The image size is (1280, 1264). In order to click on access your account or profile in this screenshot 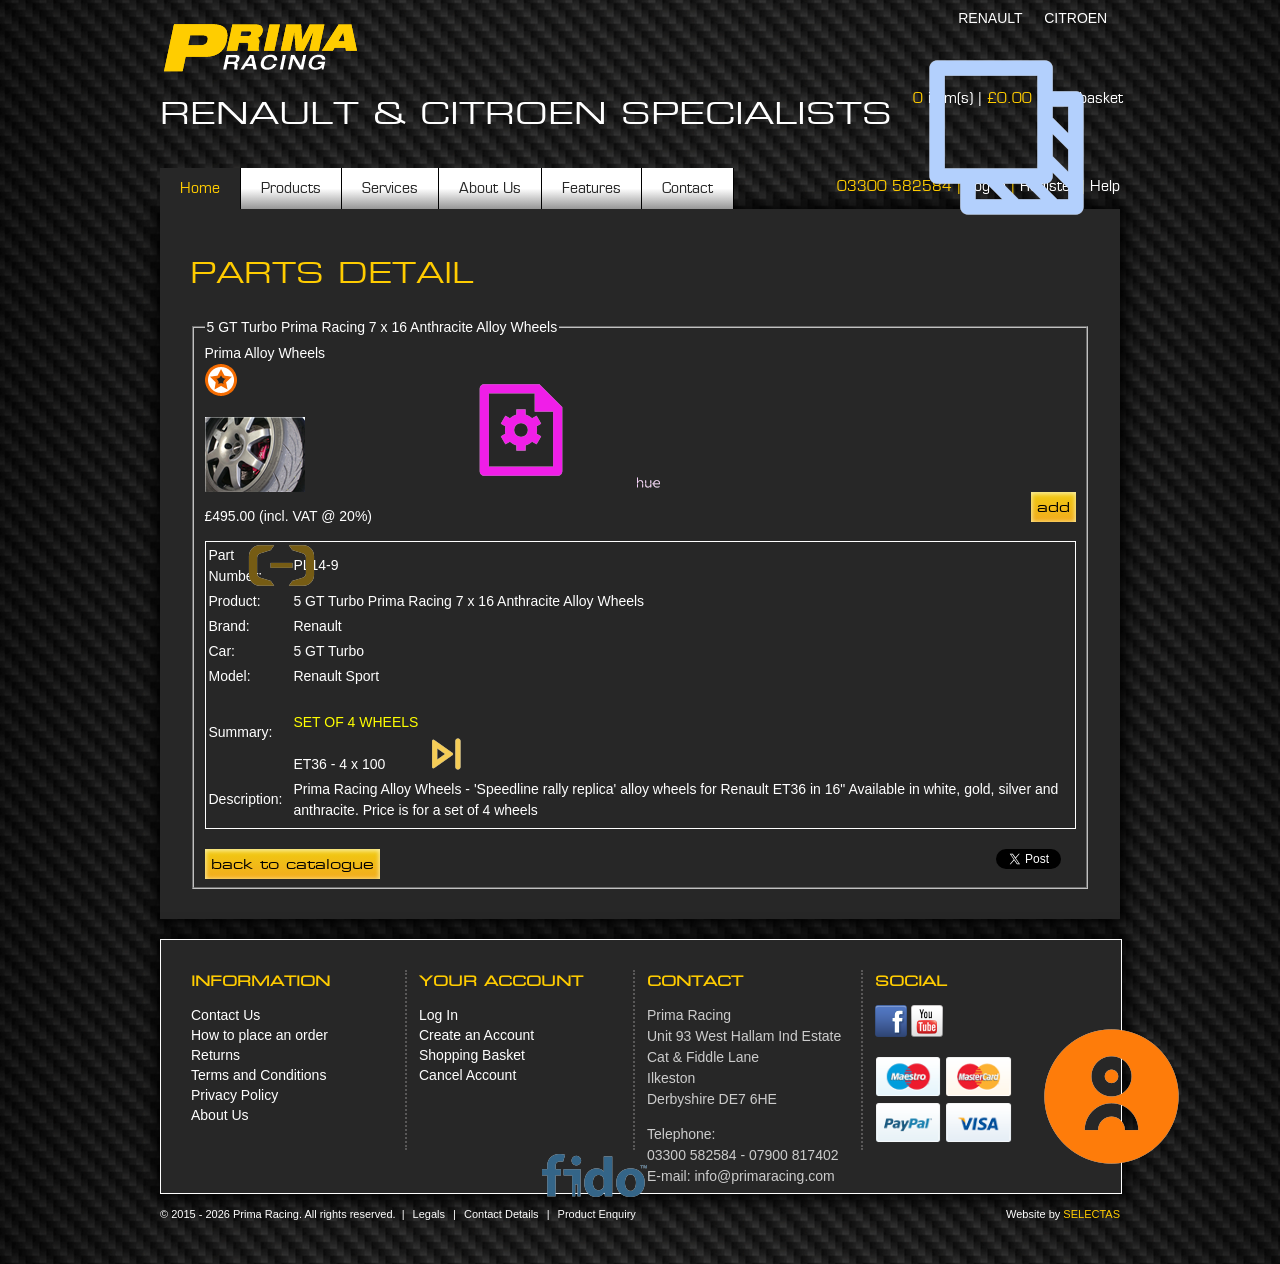, I will do `click(1111, 1096)`.